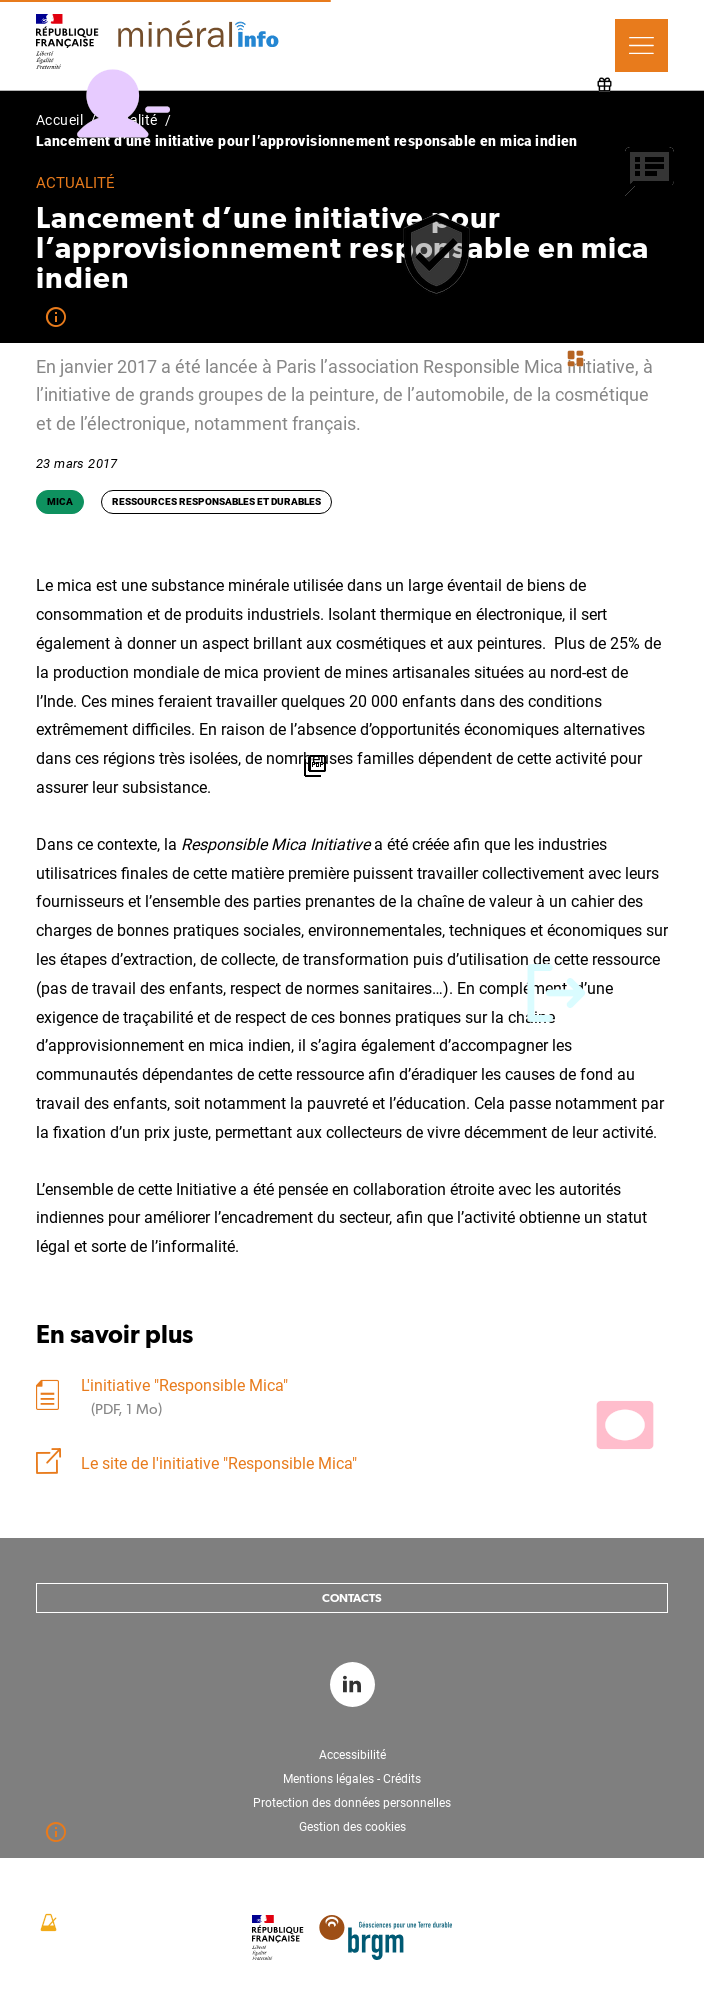 Image resolution: width=704 pixels, height=1997 pixels. What do you see at coordinates (554, 993) in the screenshot?
I see `sign out of your account` at bounding box center [554, 993].